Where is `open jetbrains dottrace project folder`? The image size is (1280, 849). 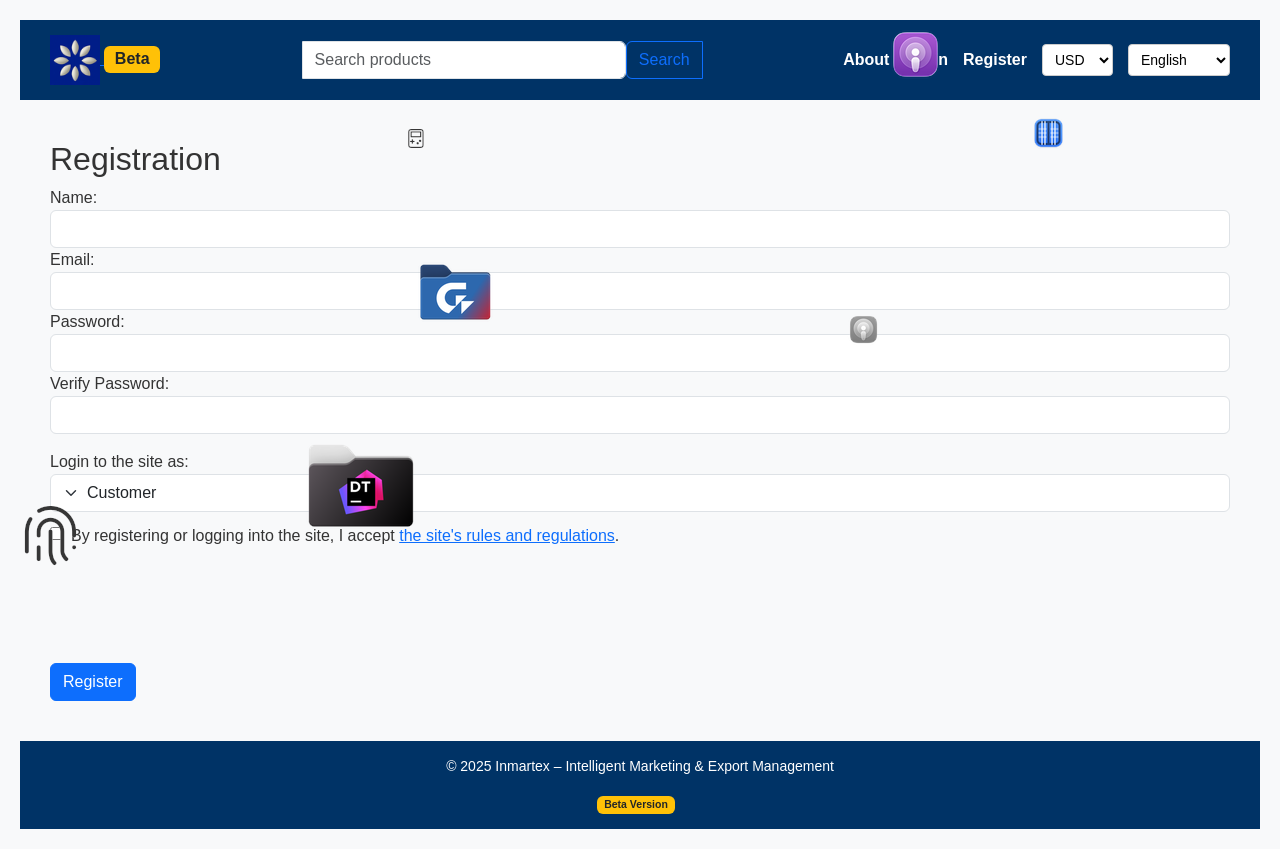 open jetbrains dottrace project folder is located at coordinates (360, 488).